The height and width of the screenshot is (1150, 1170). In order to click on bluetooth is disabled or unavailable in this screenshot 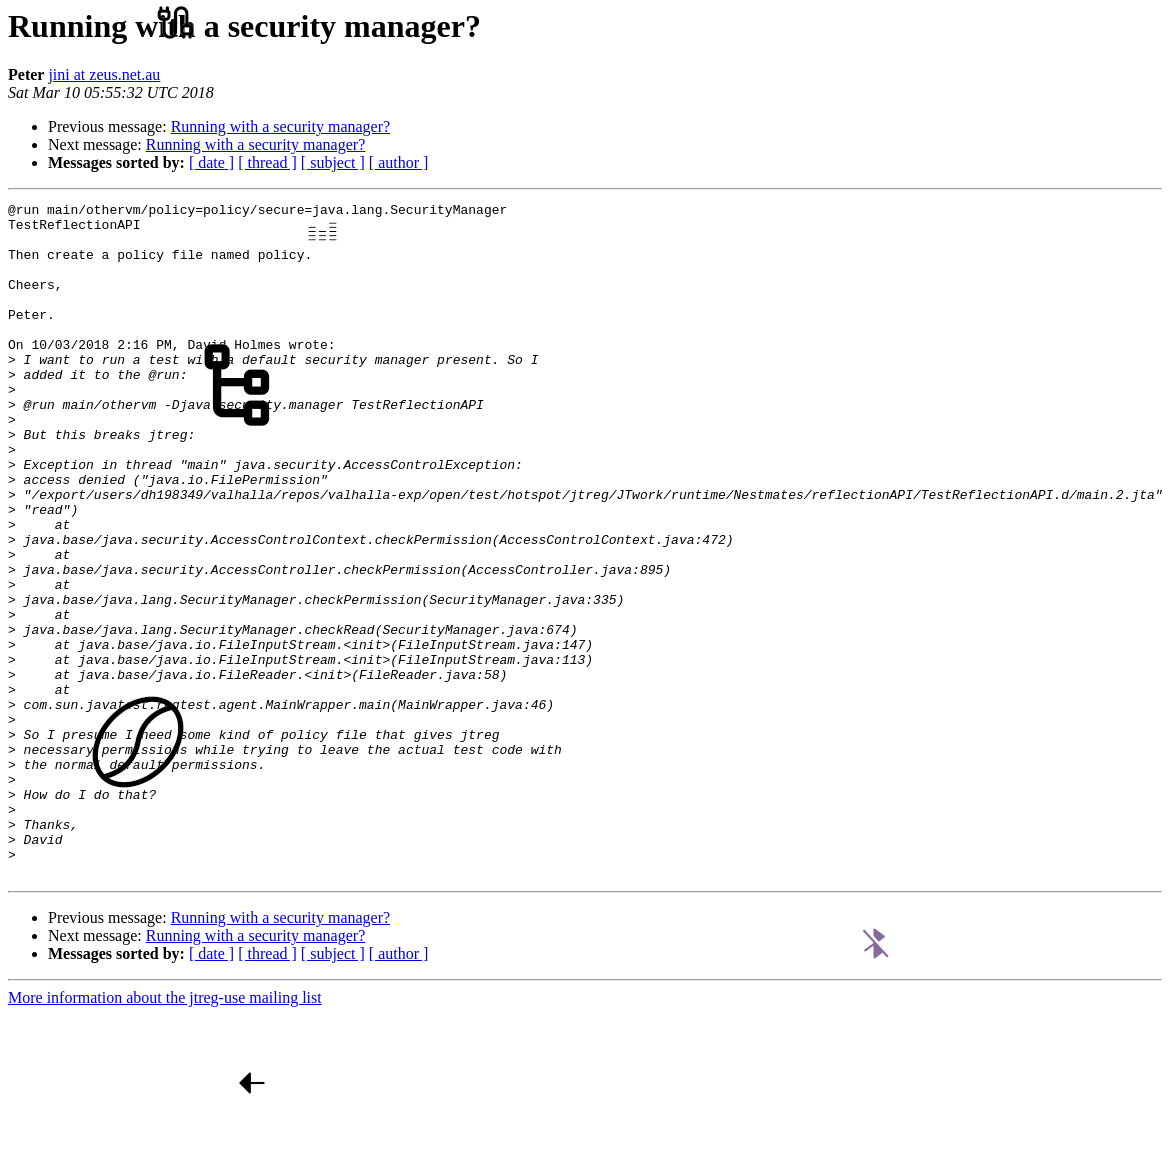, I will do `click(874, 943)`.